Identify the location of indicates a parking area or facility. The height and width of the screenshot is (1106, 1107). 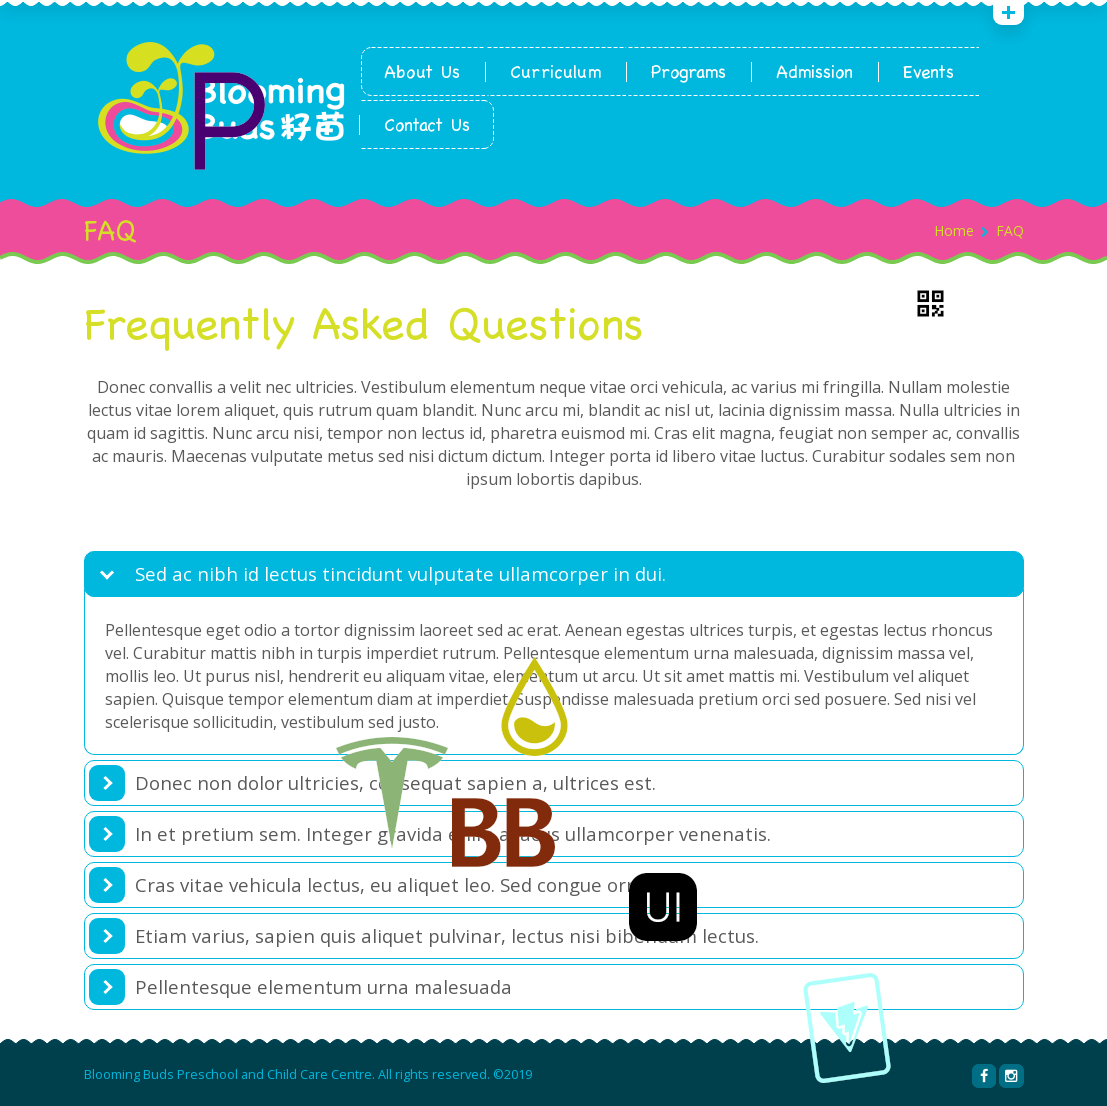
(227, 121).